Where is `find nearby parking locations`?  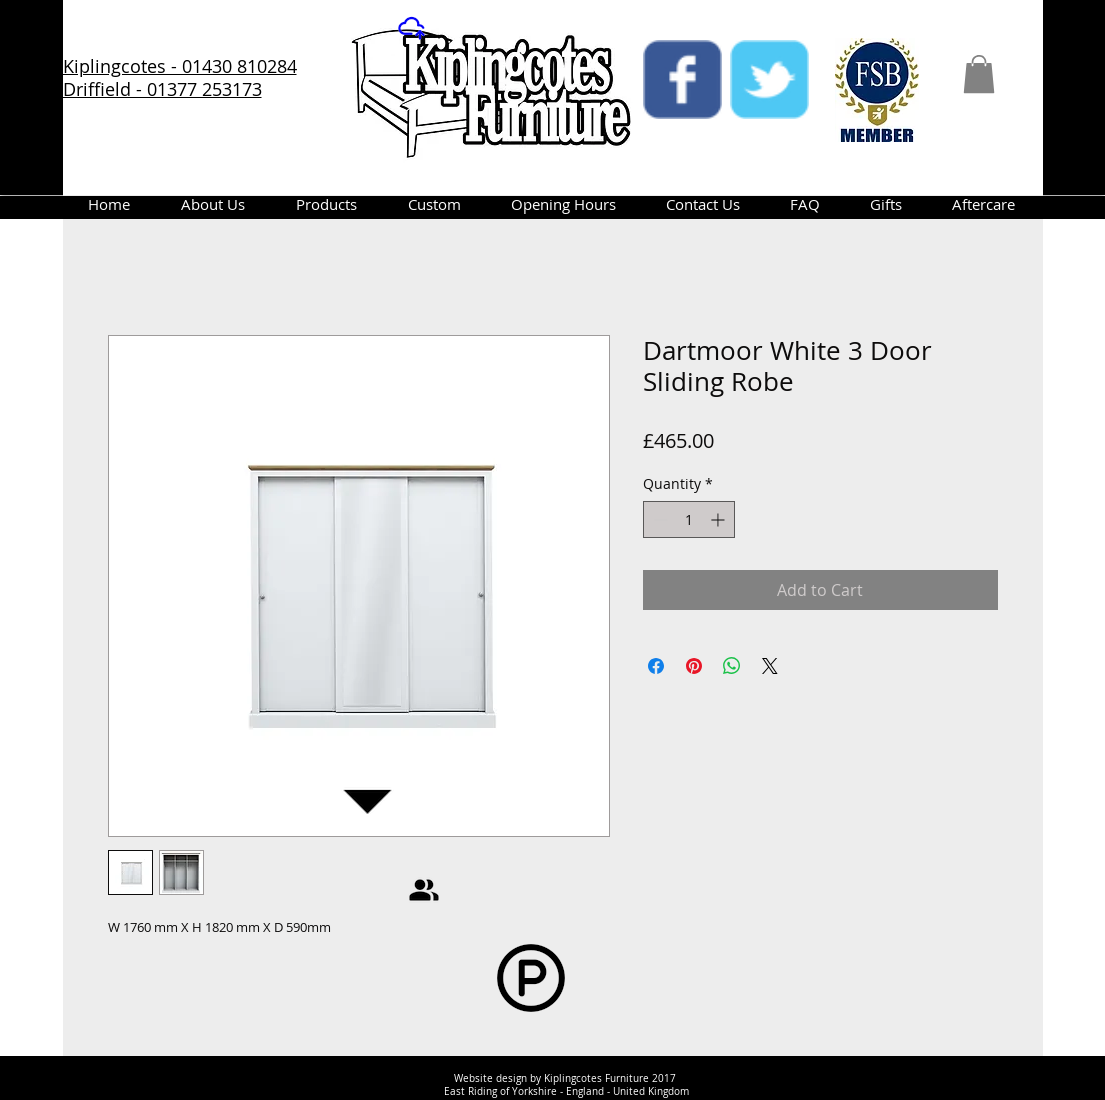
find nearby parking locations is located at coordinates (531, 978).